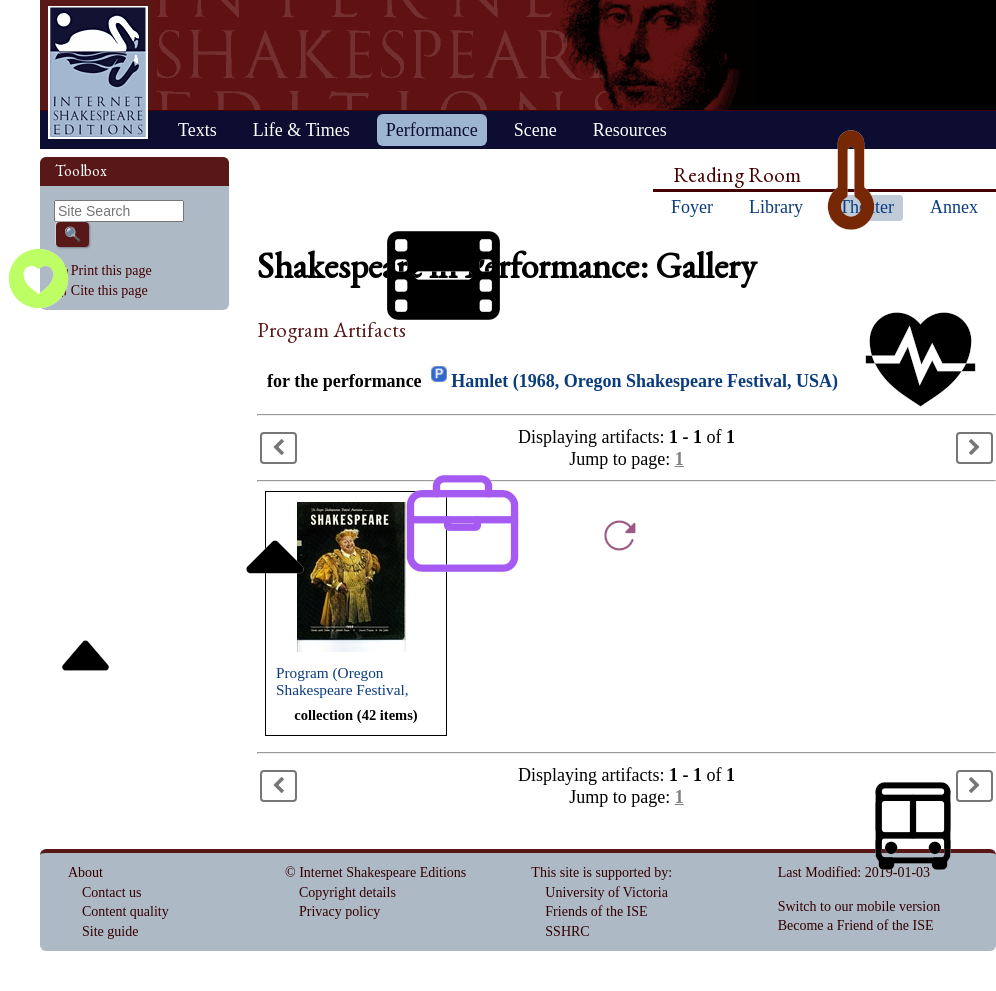 Image resolution: width=996 pixels, height=991 pixels. Describe the element at coordinates (462, 523) in the screenshot. I see `access work or business-related content` at that location.